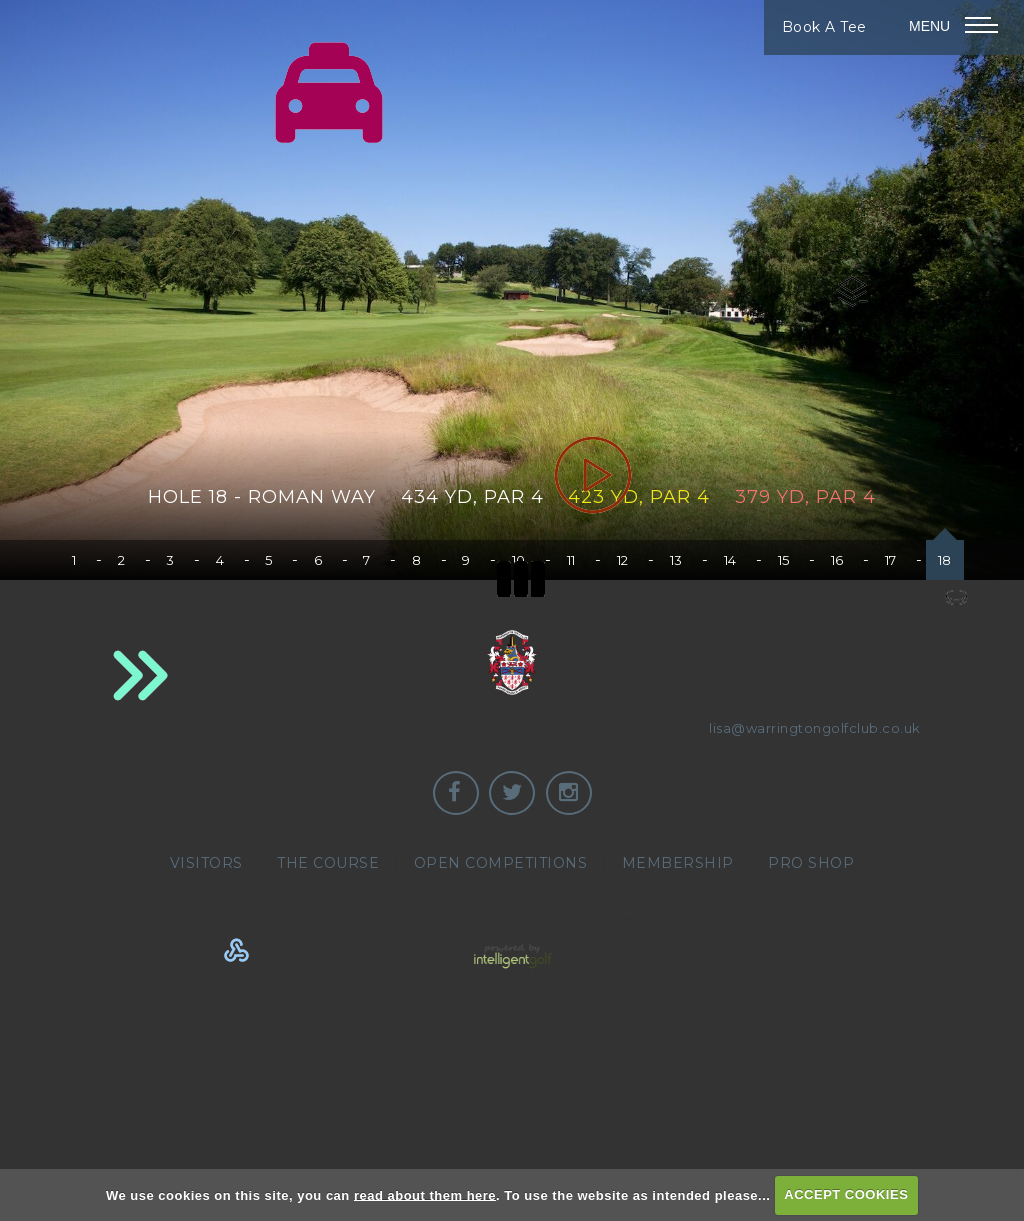 Image resolution: width=1024 pixels, height=1221 pixels. Describe the element at coordinates (138, 675) in the screenshot. I see `skip forward or advance to next item` at that location.